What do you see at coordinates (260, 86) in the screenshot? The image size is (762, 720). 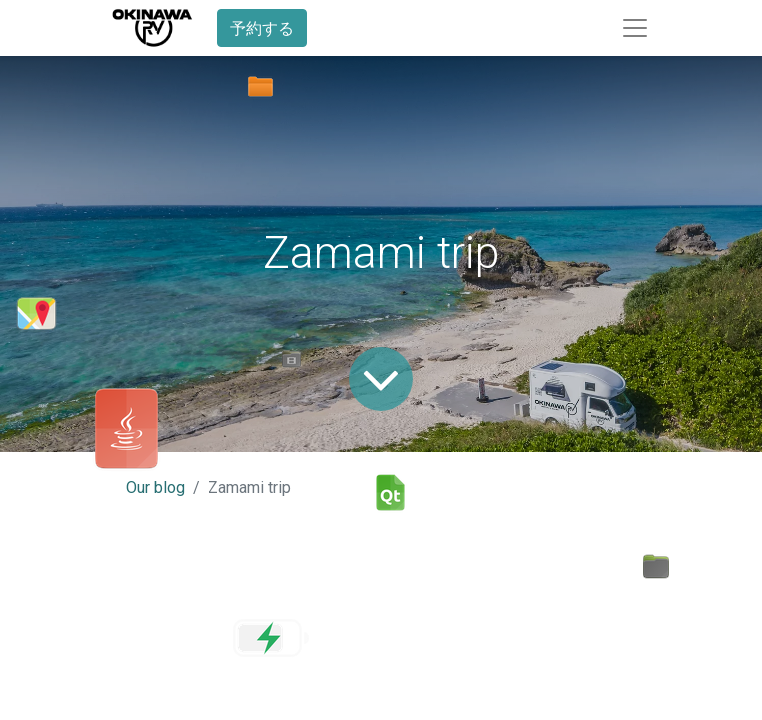 I see `open folder containing files` at bounding box center [260, 86].